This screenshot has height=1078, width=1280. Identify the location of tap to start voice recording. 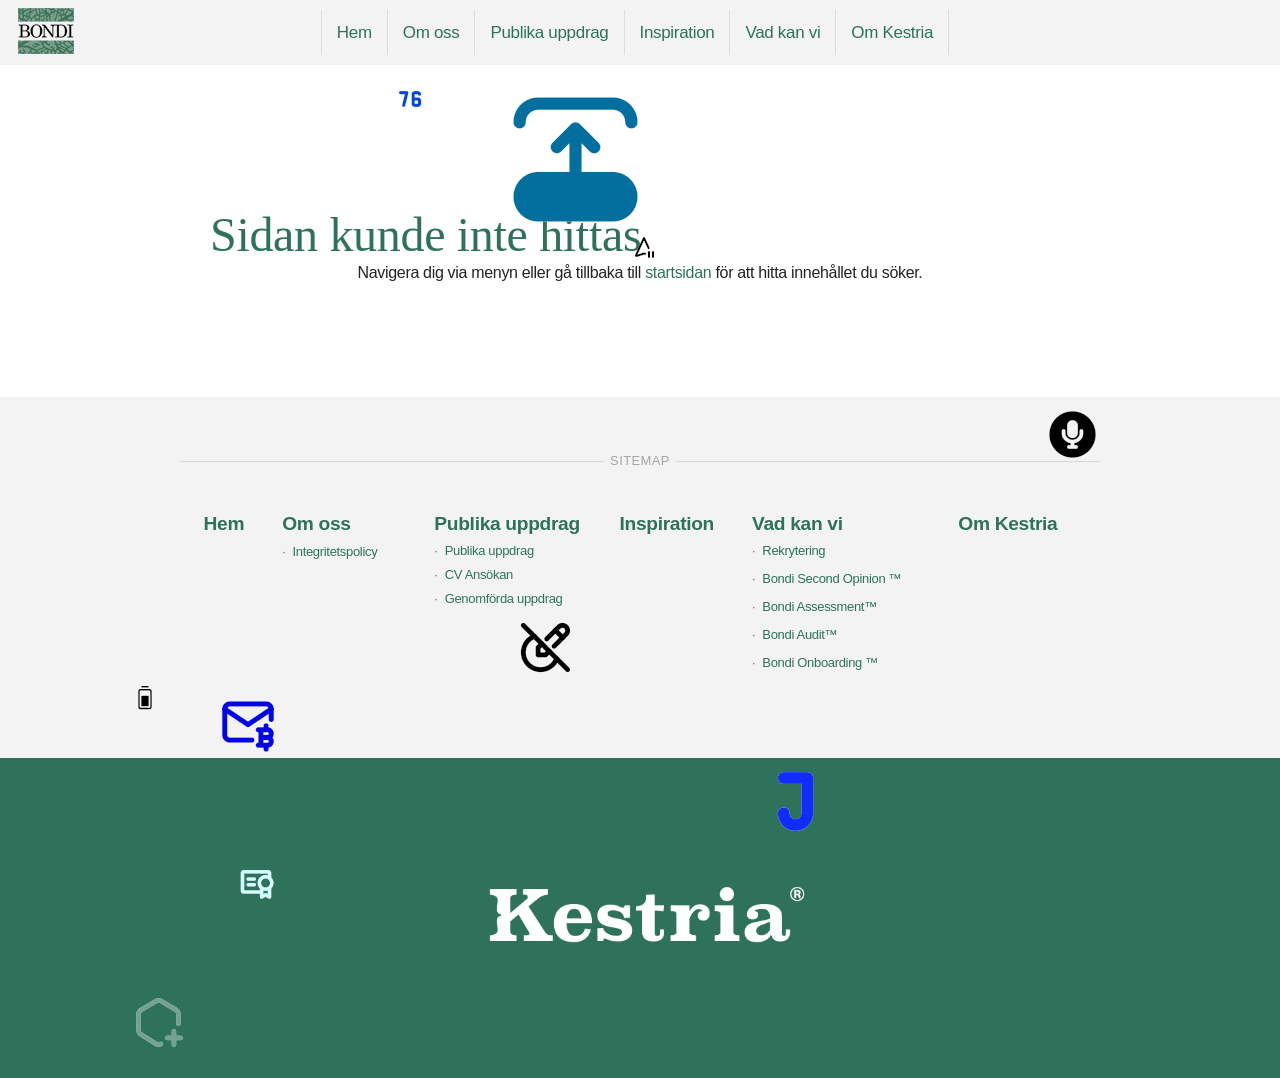
(1072, 434).